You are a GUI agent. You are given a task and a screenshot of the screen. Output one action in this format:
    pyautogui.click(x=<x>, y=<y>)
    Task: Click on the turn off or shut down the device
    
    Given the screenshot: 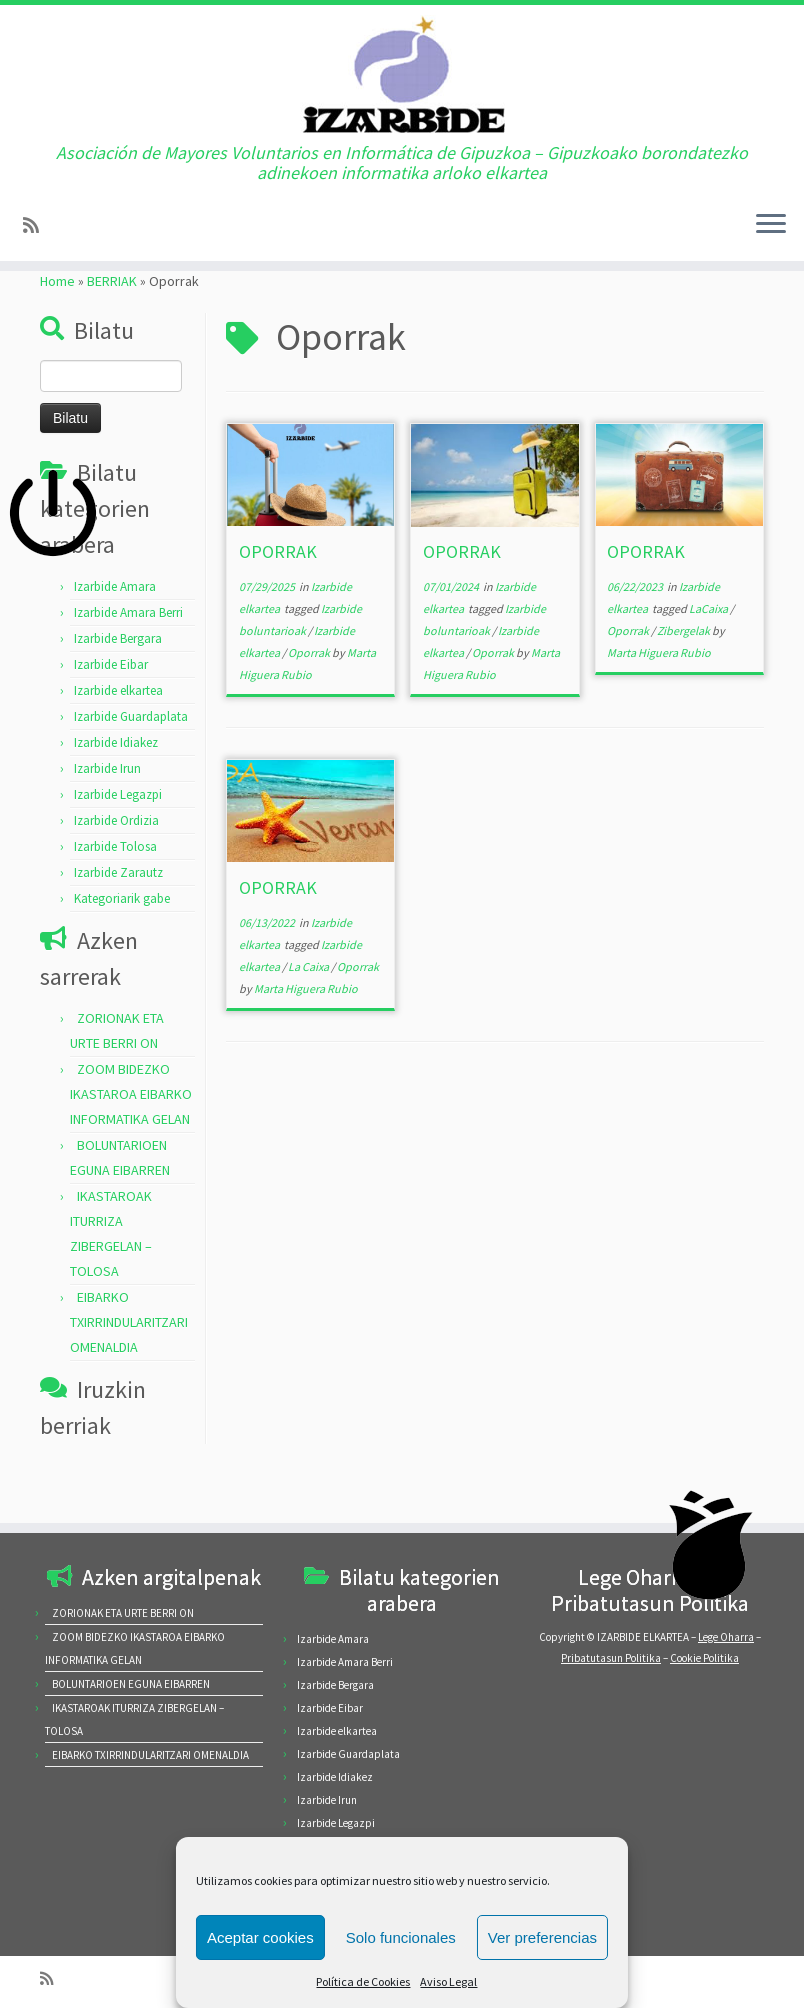 What is the action you would take?
    pyautogui.click(x=53, y=513)
    